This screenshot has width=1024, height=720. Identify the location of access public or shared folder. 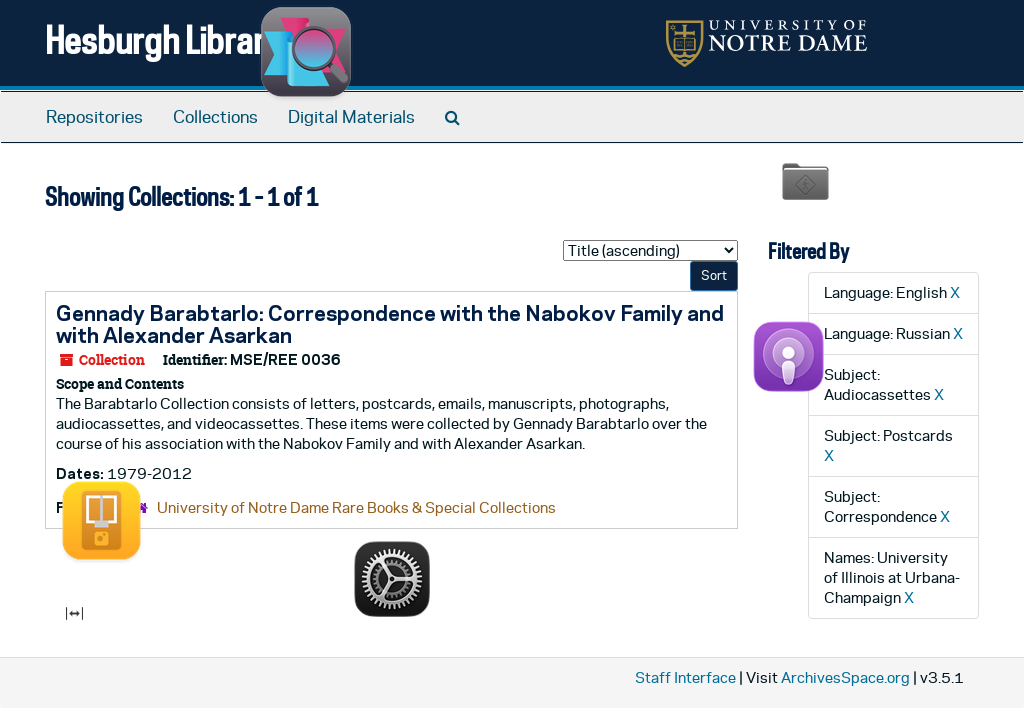
(805, 181).